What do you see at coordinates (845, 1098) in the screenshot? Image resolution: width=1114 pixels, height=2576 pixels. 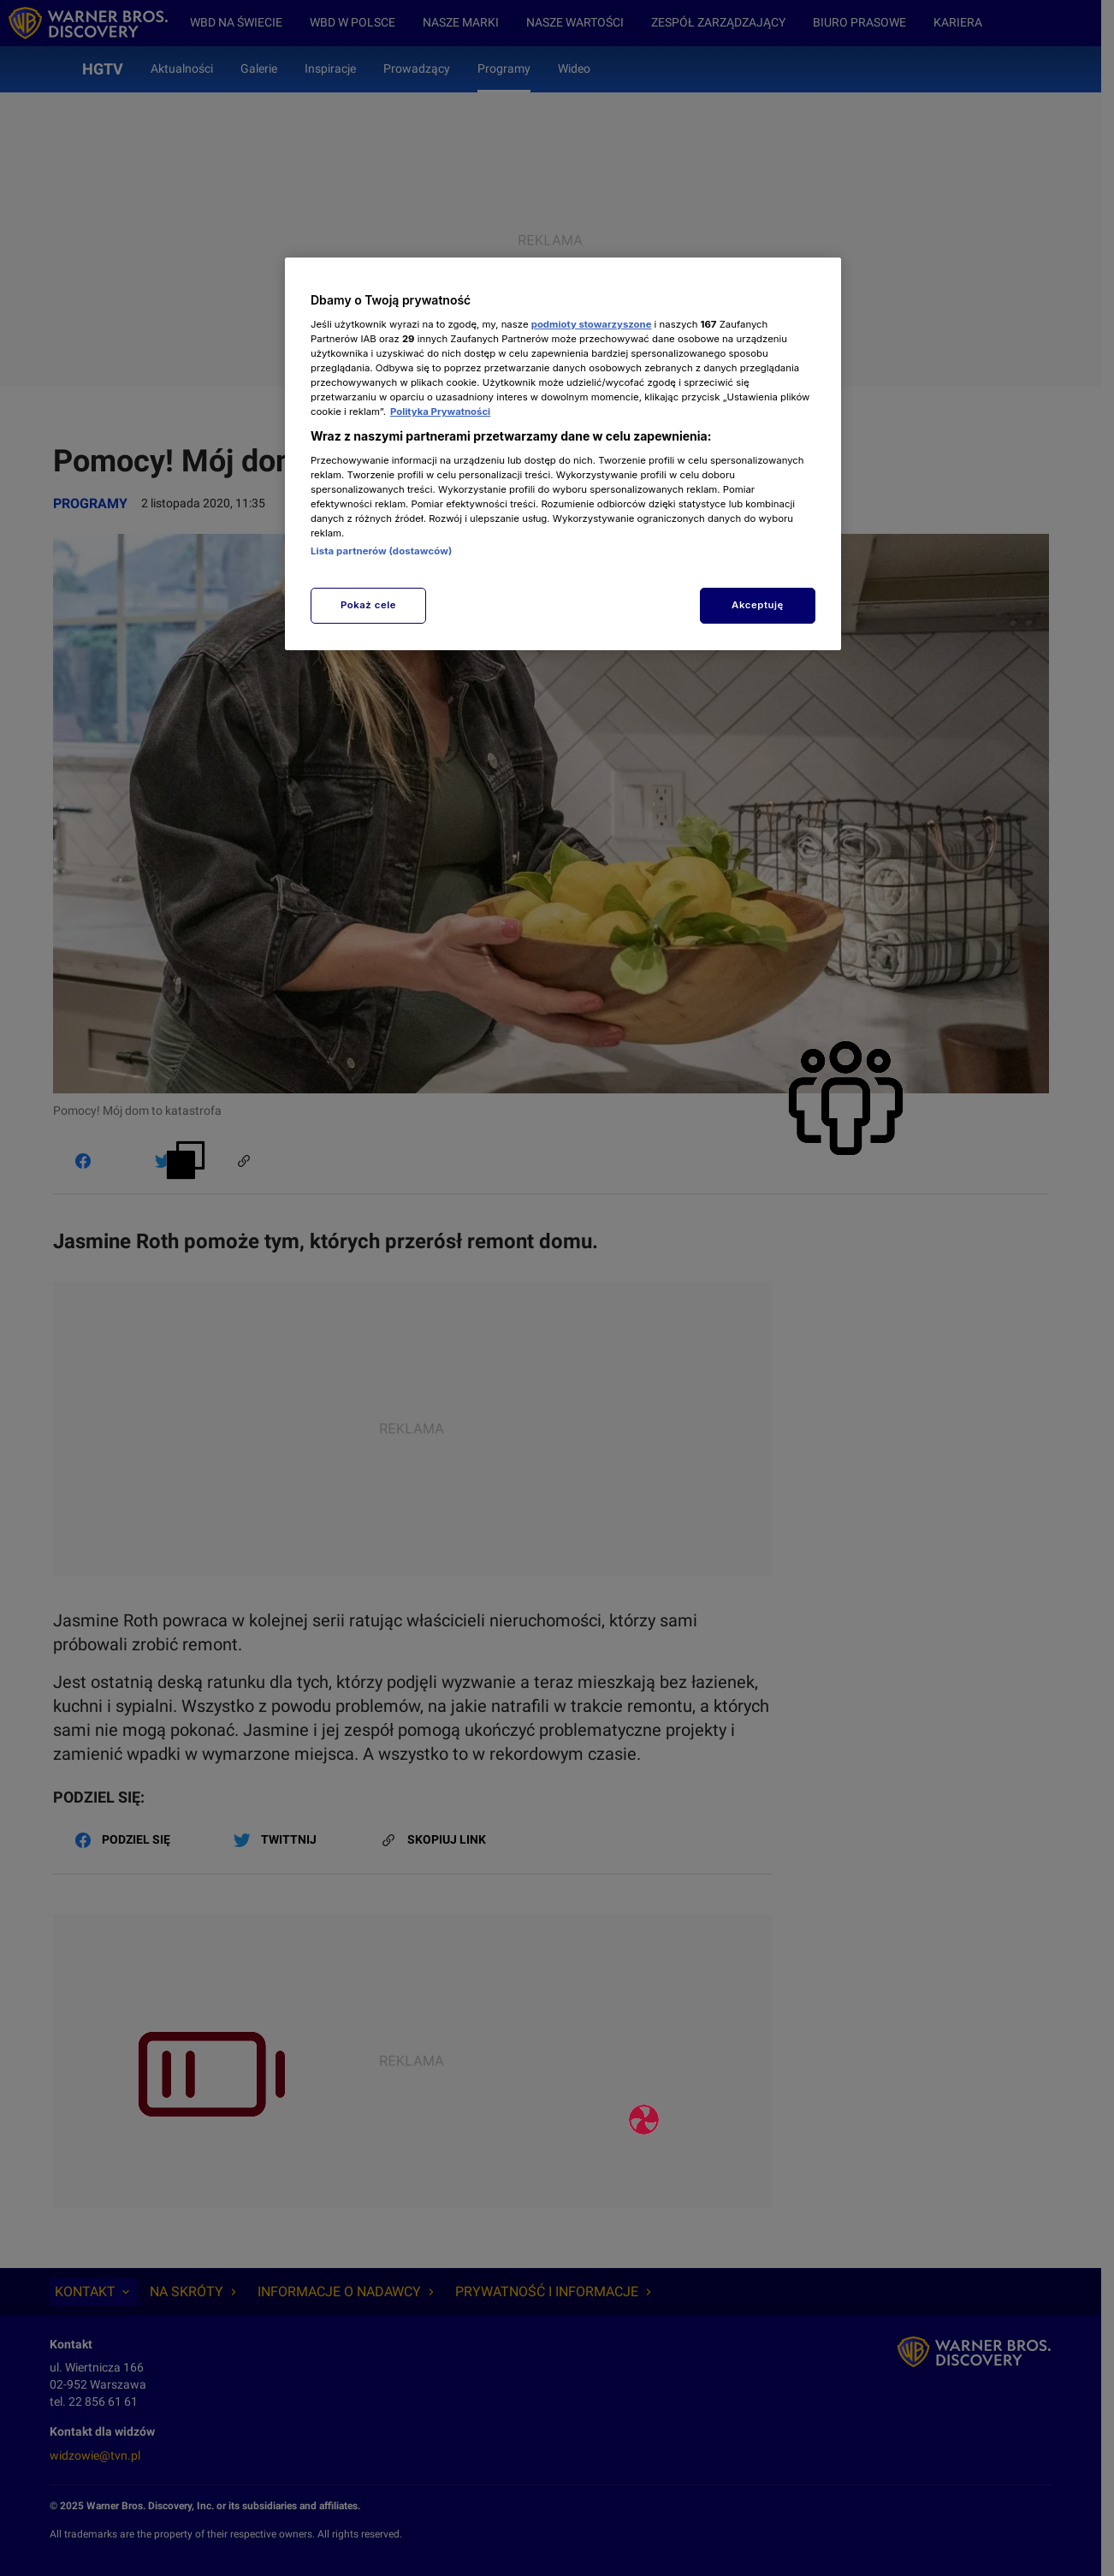 I see `view organization members` at bounding box center [845, 1098].